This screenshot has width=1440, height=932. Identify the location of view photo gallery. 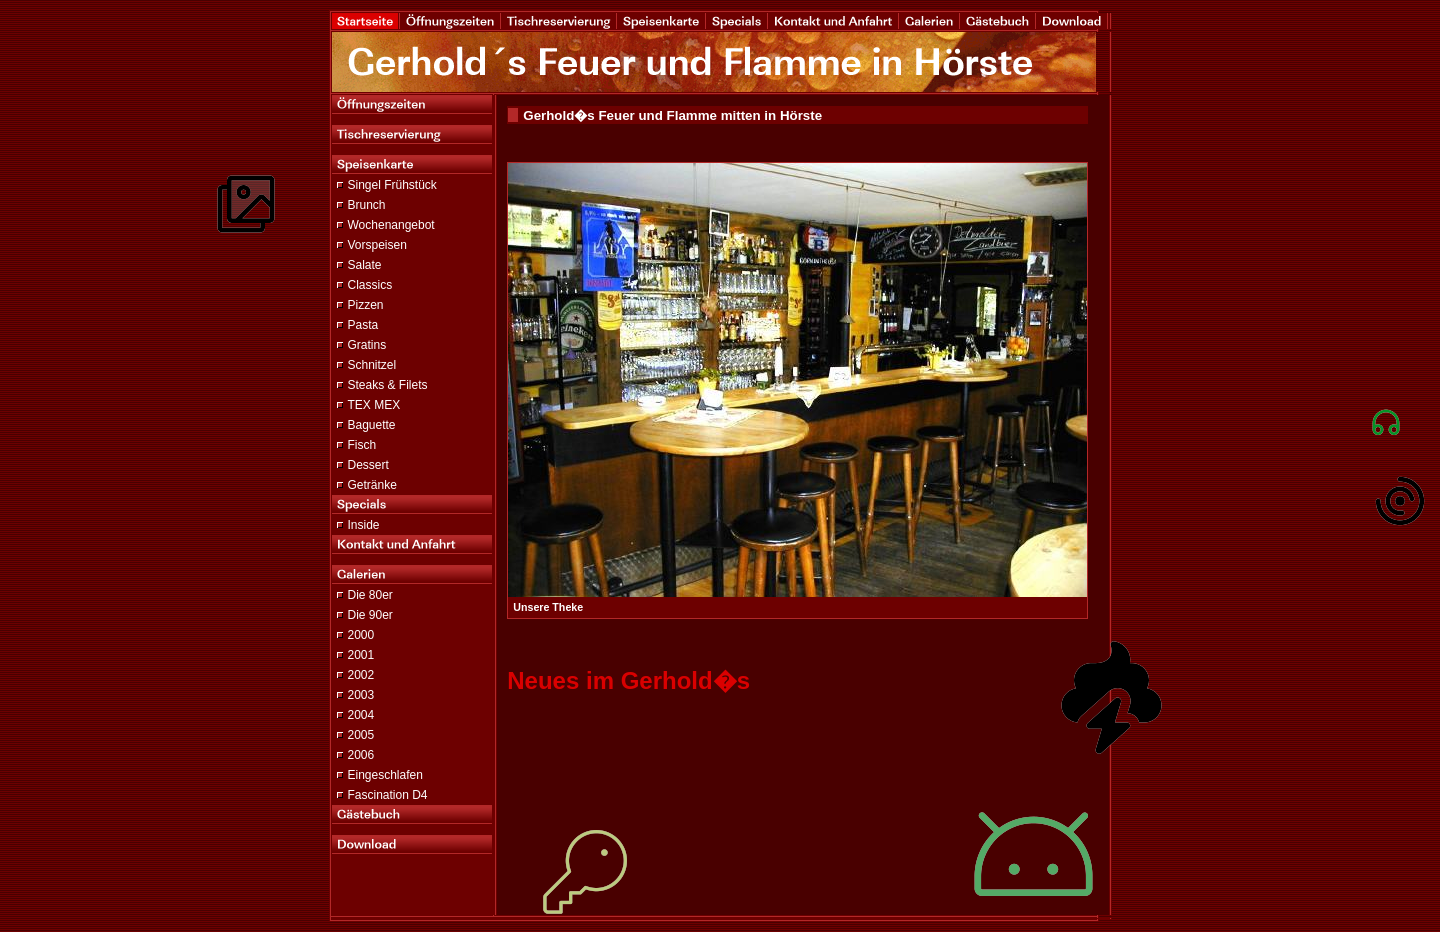
(246, 204).